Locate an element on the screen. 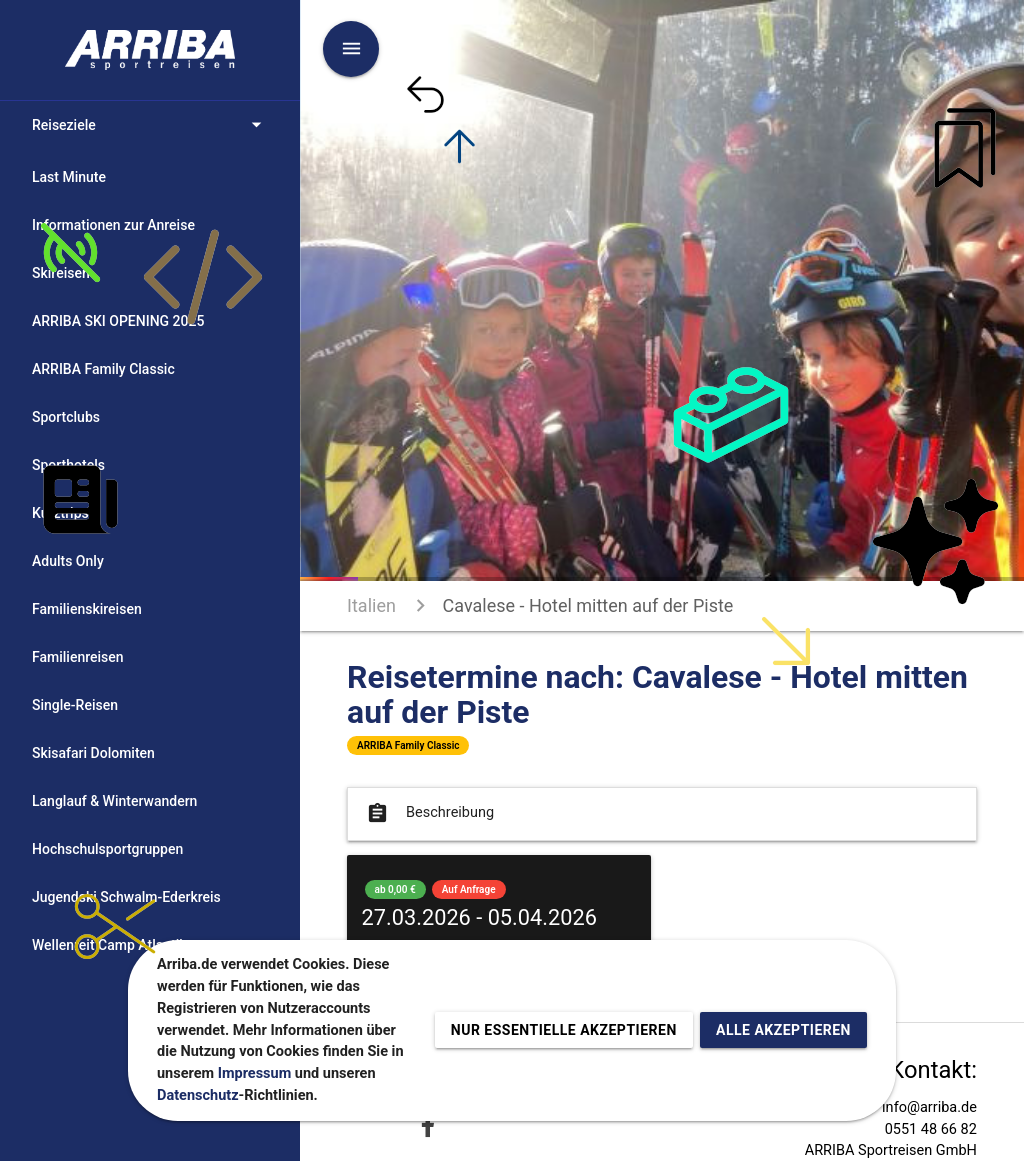  wireless access point disabled or unavailable is located at coordinates (70, 252).